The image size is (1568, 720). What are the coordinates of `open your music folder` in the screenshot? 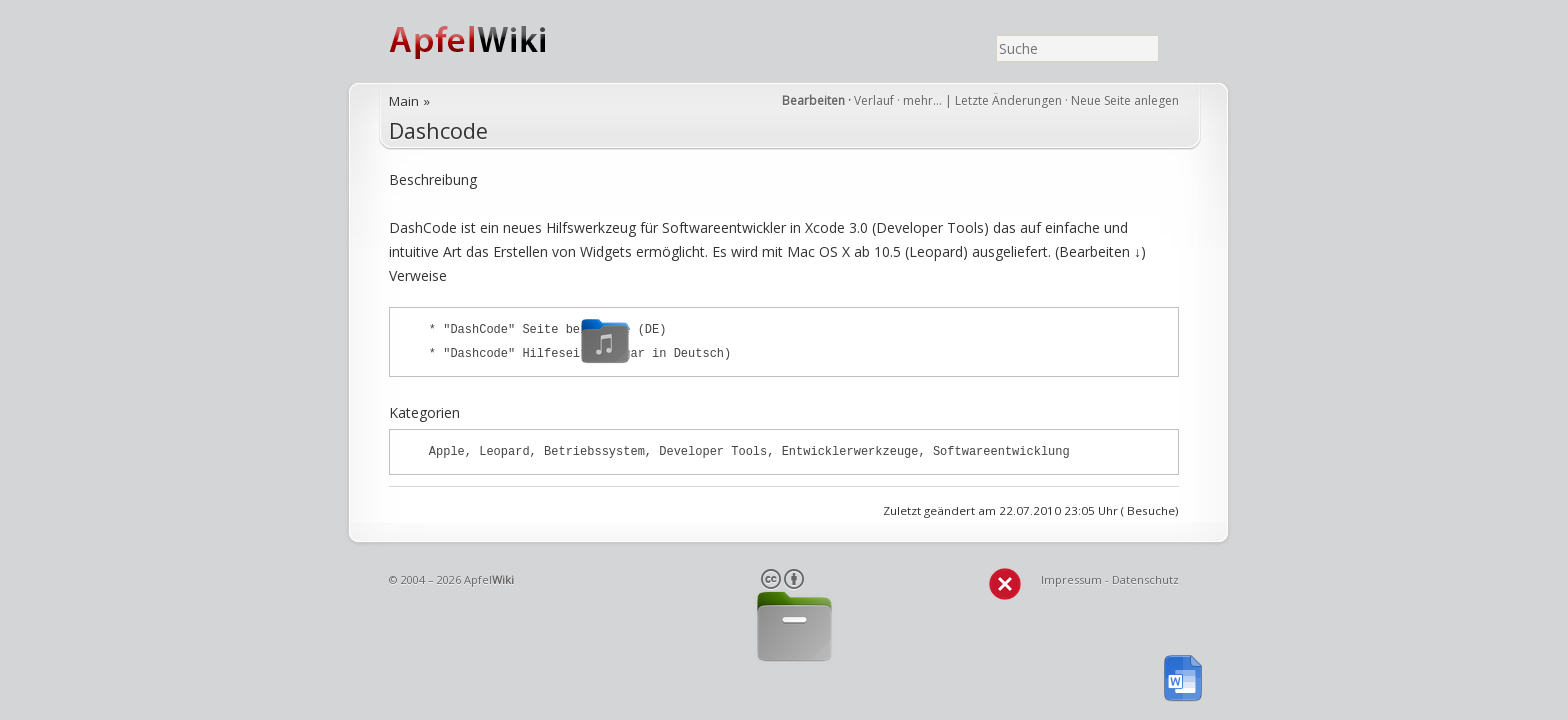 It's located at (605, 341).